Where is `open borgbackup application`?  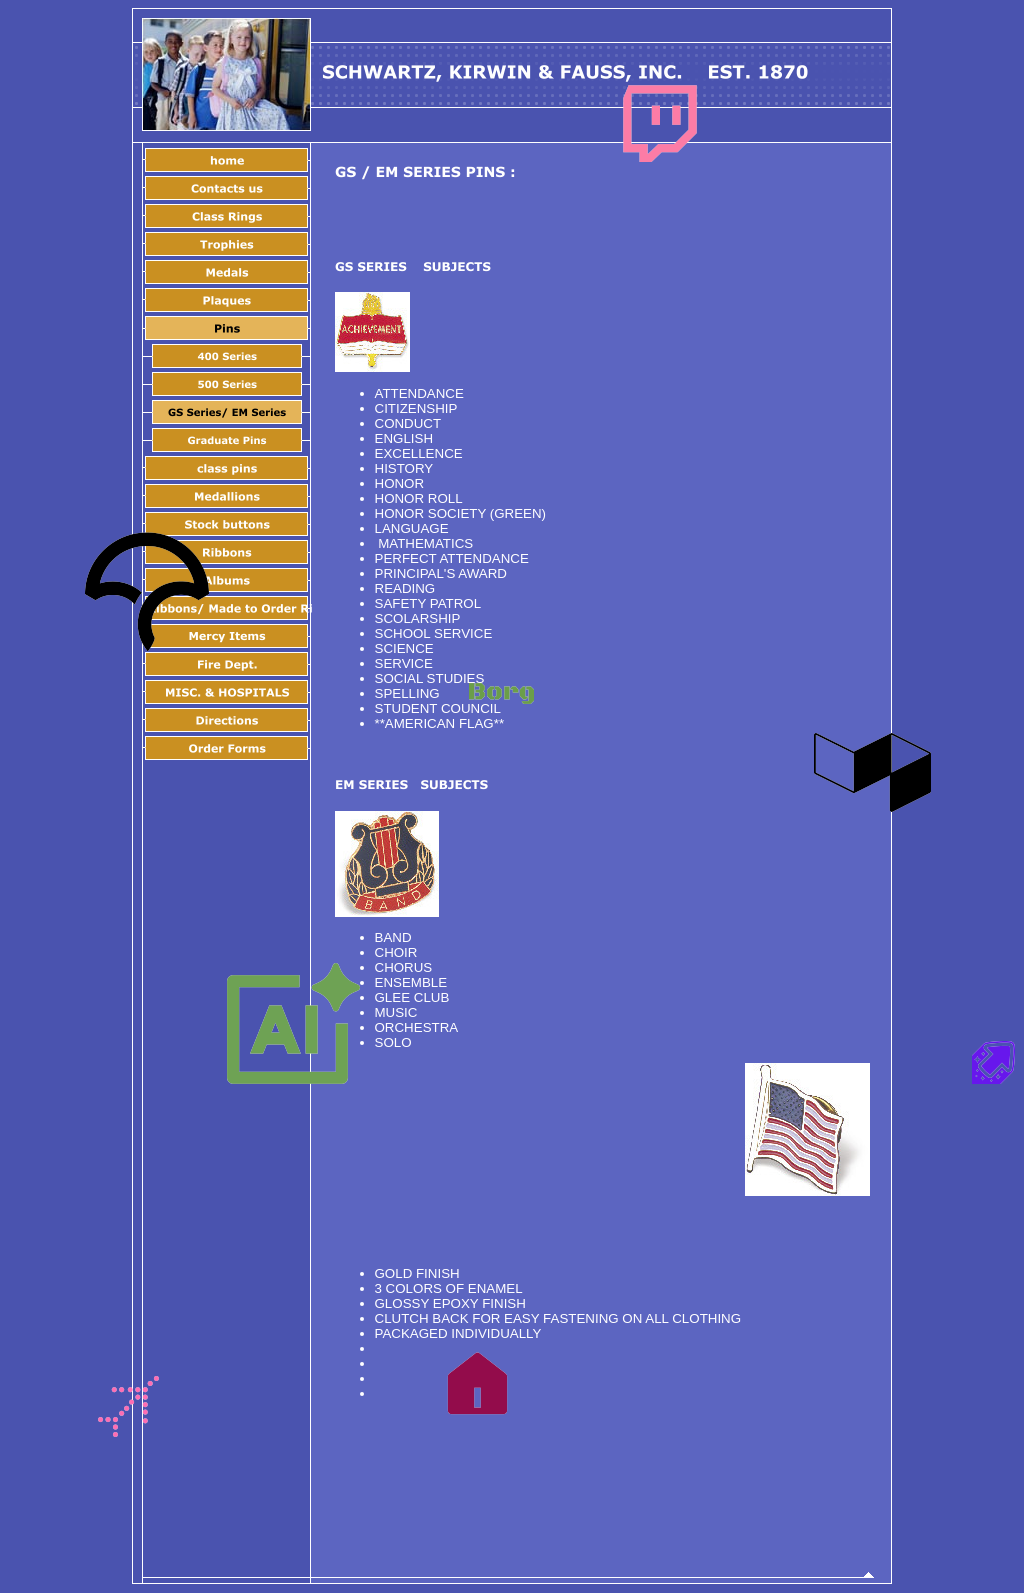
open borgbackup application is located at coordinates (501, 693).